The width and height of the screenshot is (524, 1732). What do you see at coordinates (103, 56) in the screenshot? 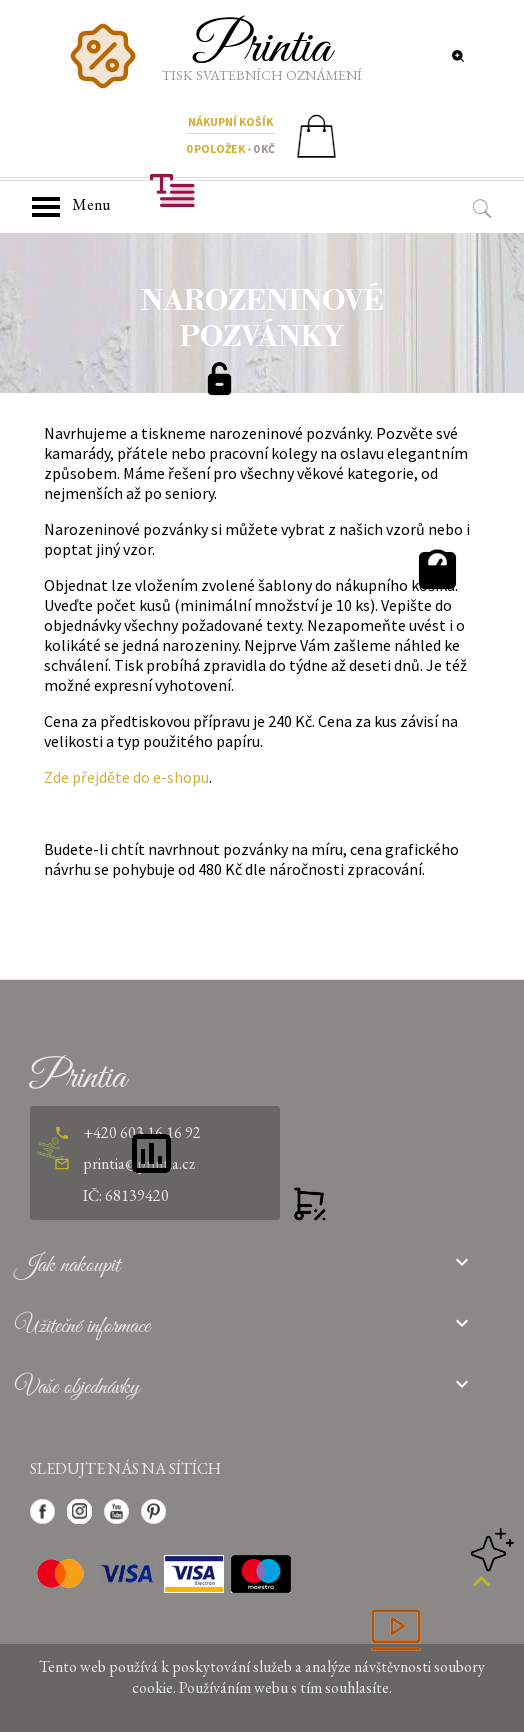
I see `view available discounts or promotions` at bounding box center [103, 56].